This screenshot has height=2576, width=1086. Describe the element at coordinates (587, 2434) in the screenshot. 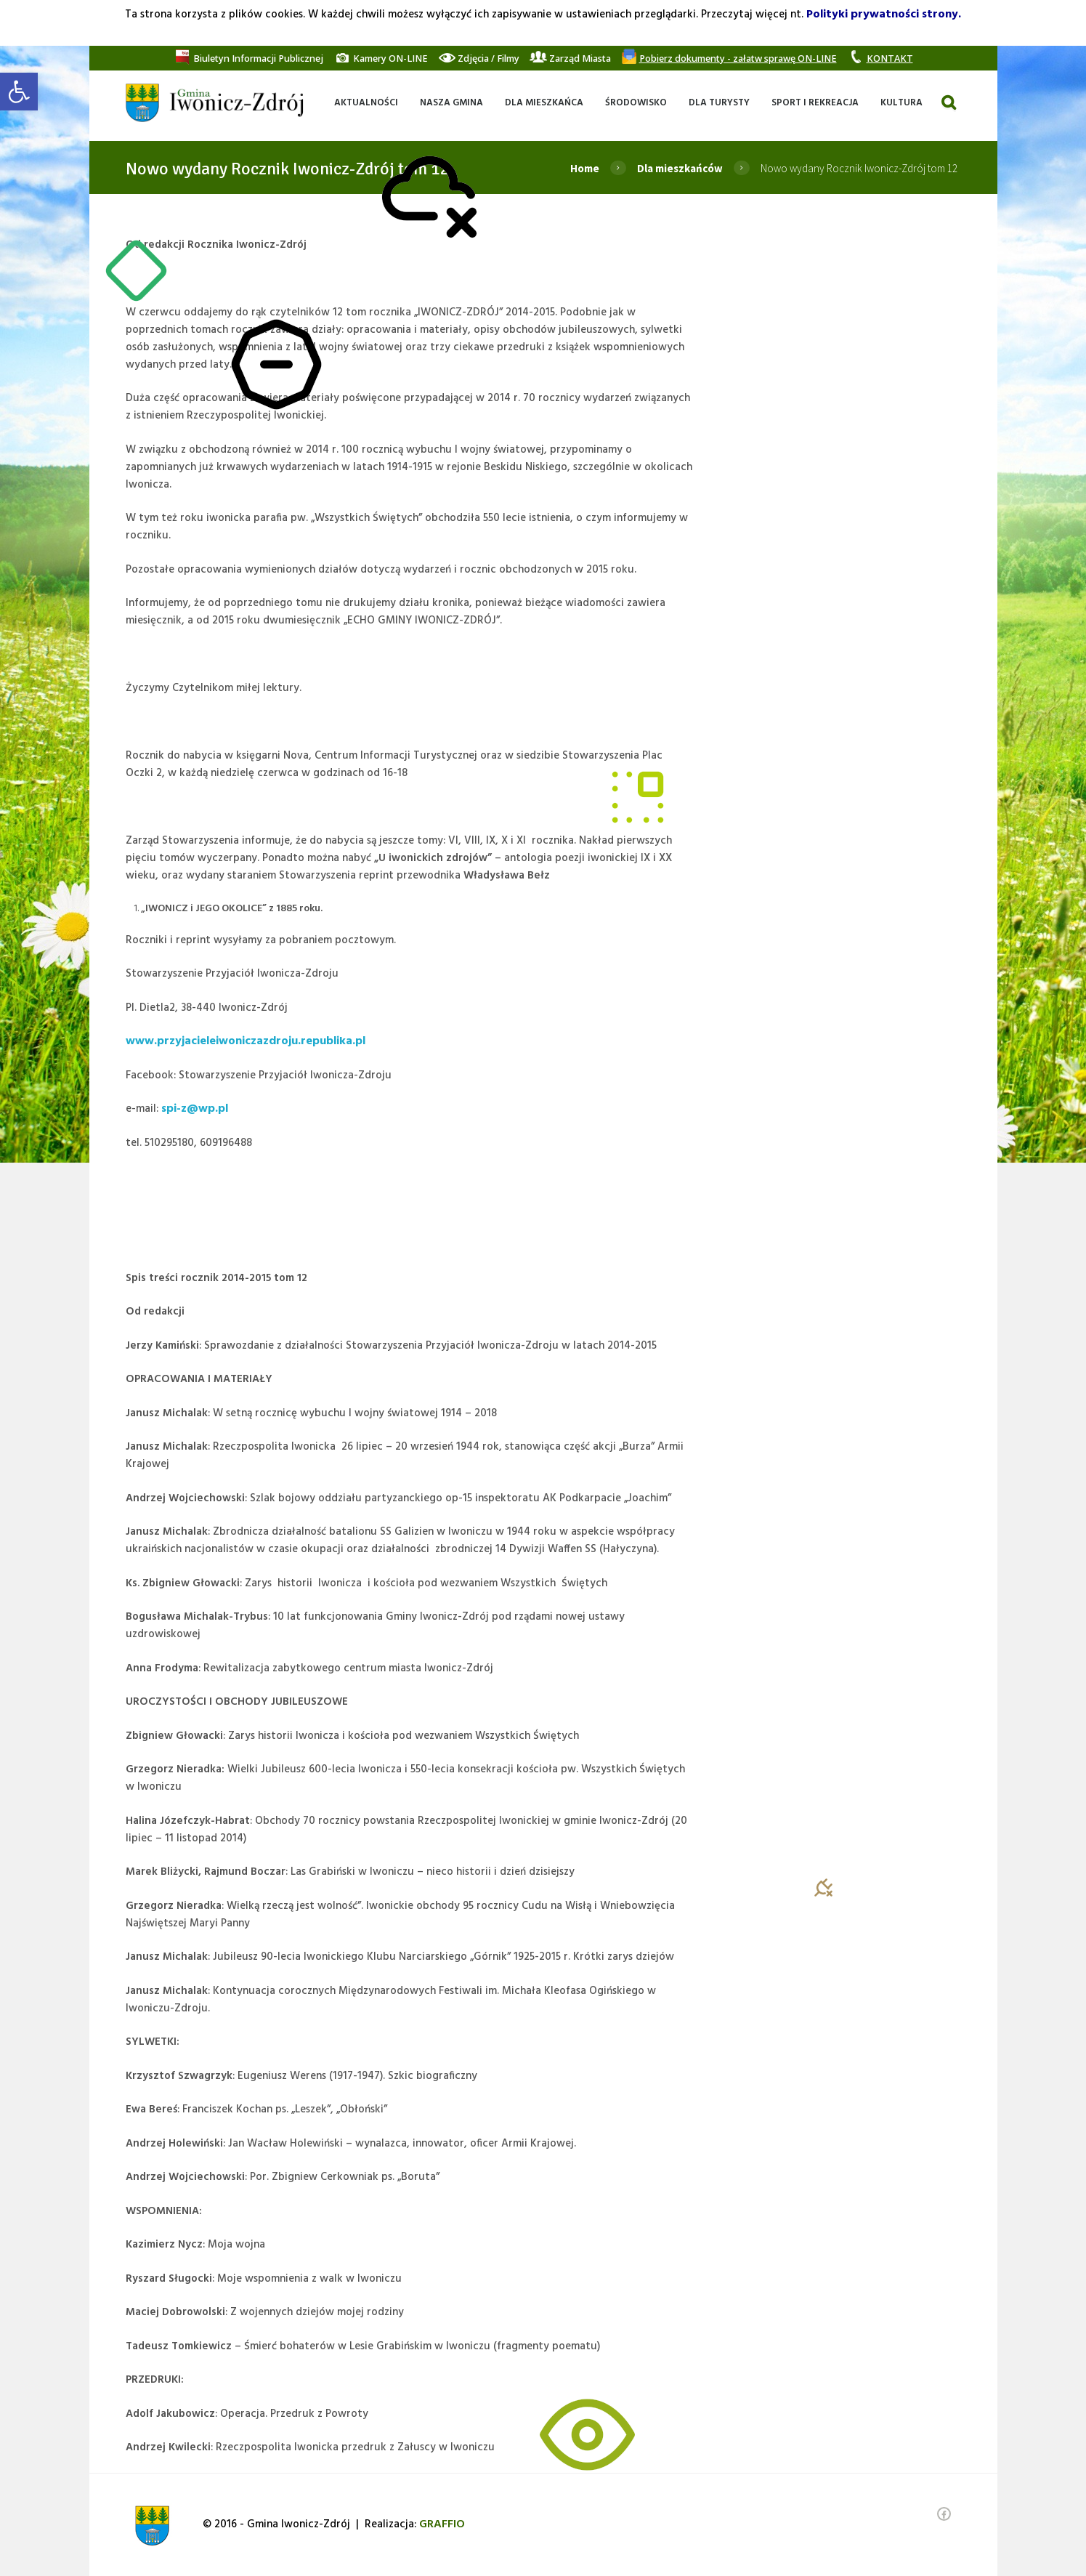

I see `view or preview content` at that location.